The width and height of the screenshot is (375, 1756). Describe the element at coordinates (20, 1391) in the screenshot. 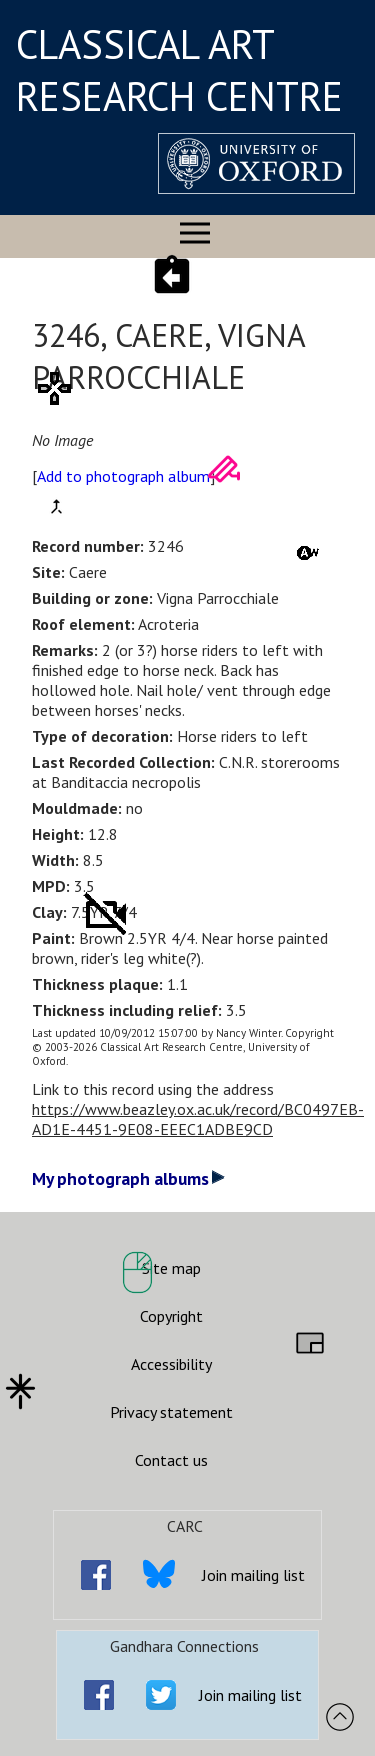

I see `link to linktree profile` at that location.